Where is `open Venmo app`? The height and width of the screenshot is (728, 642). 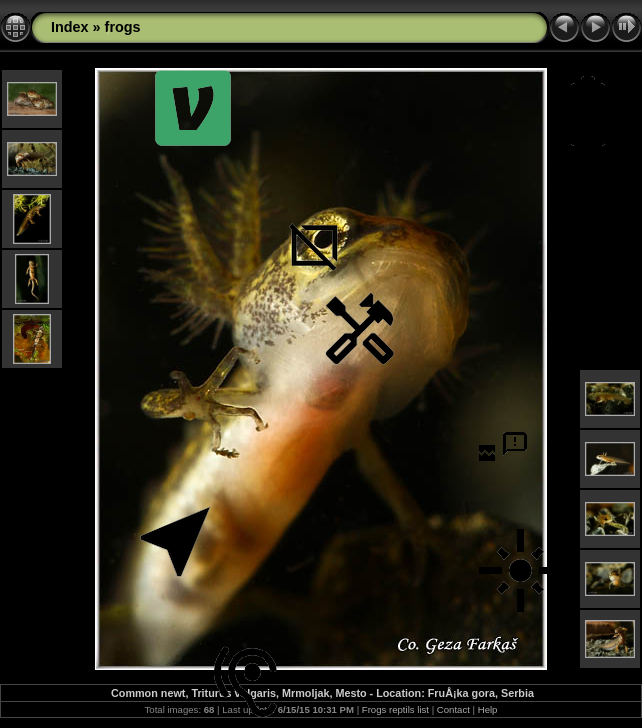 open Venmo app is located at coordinates (193, 108).